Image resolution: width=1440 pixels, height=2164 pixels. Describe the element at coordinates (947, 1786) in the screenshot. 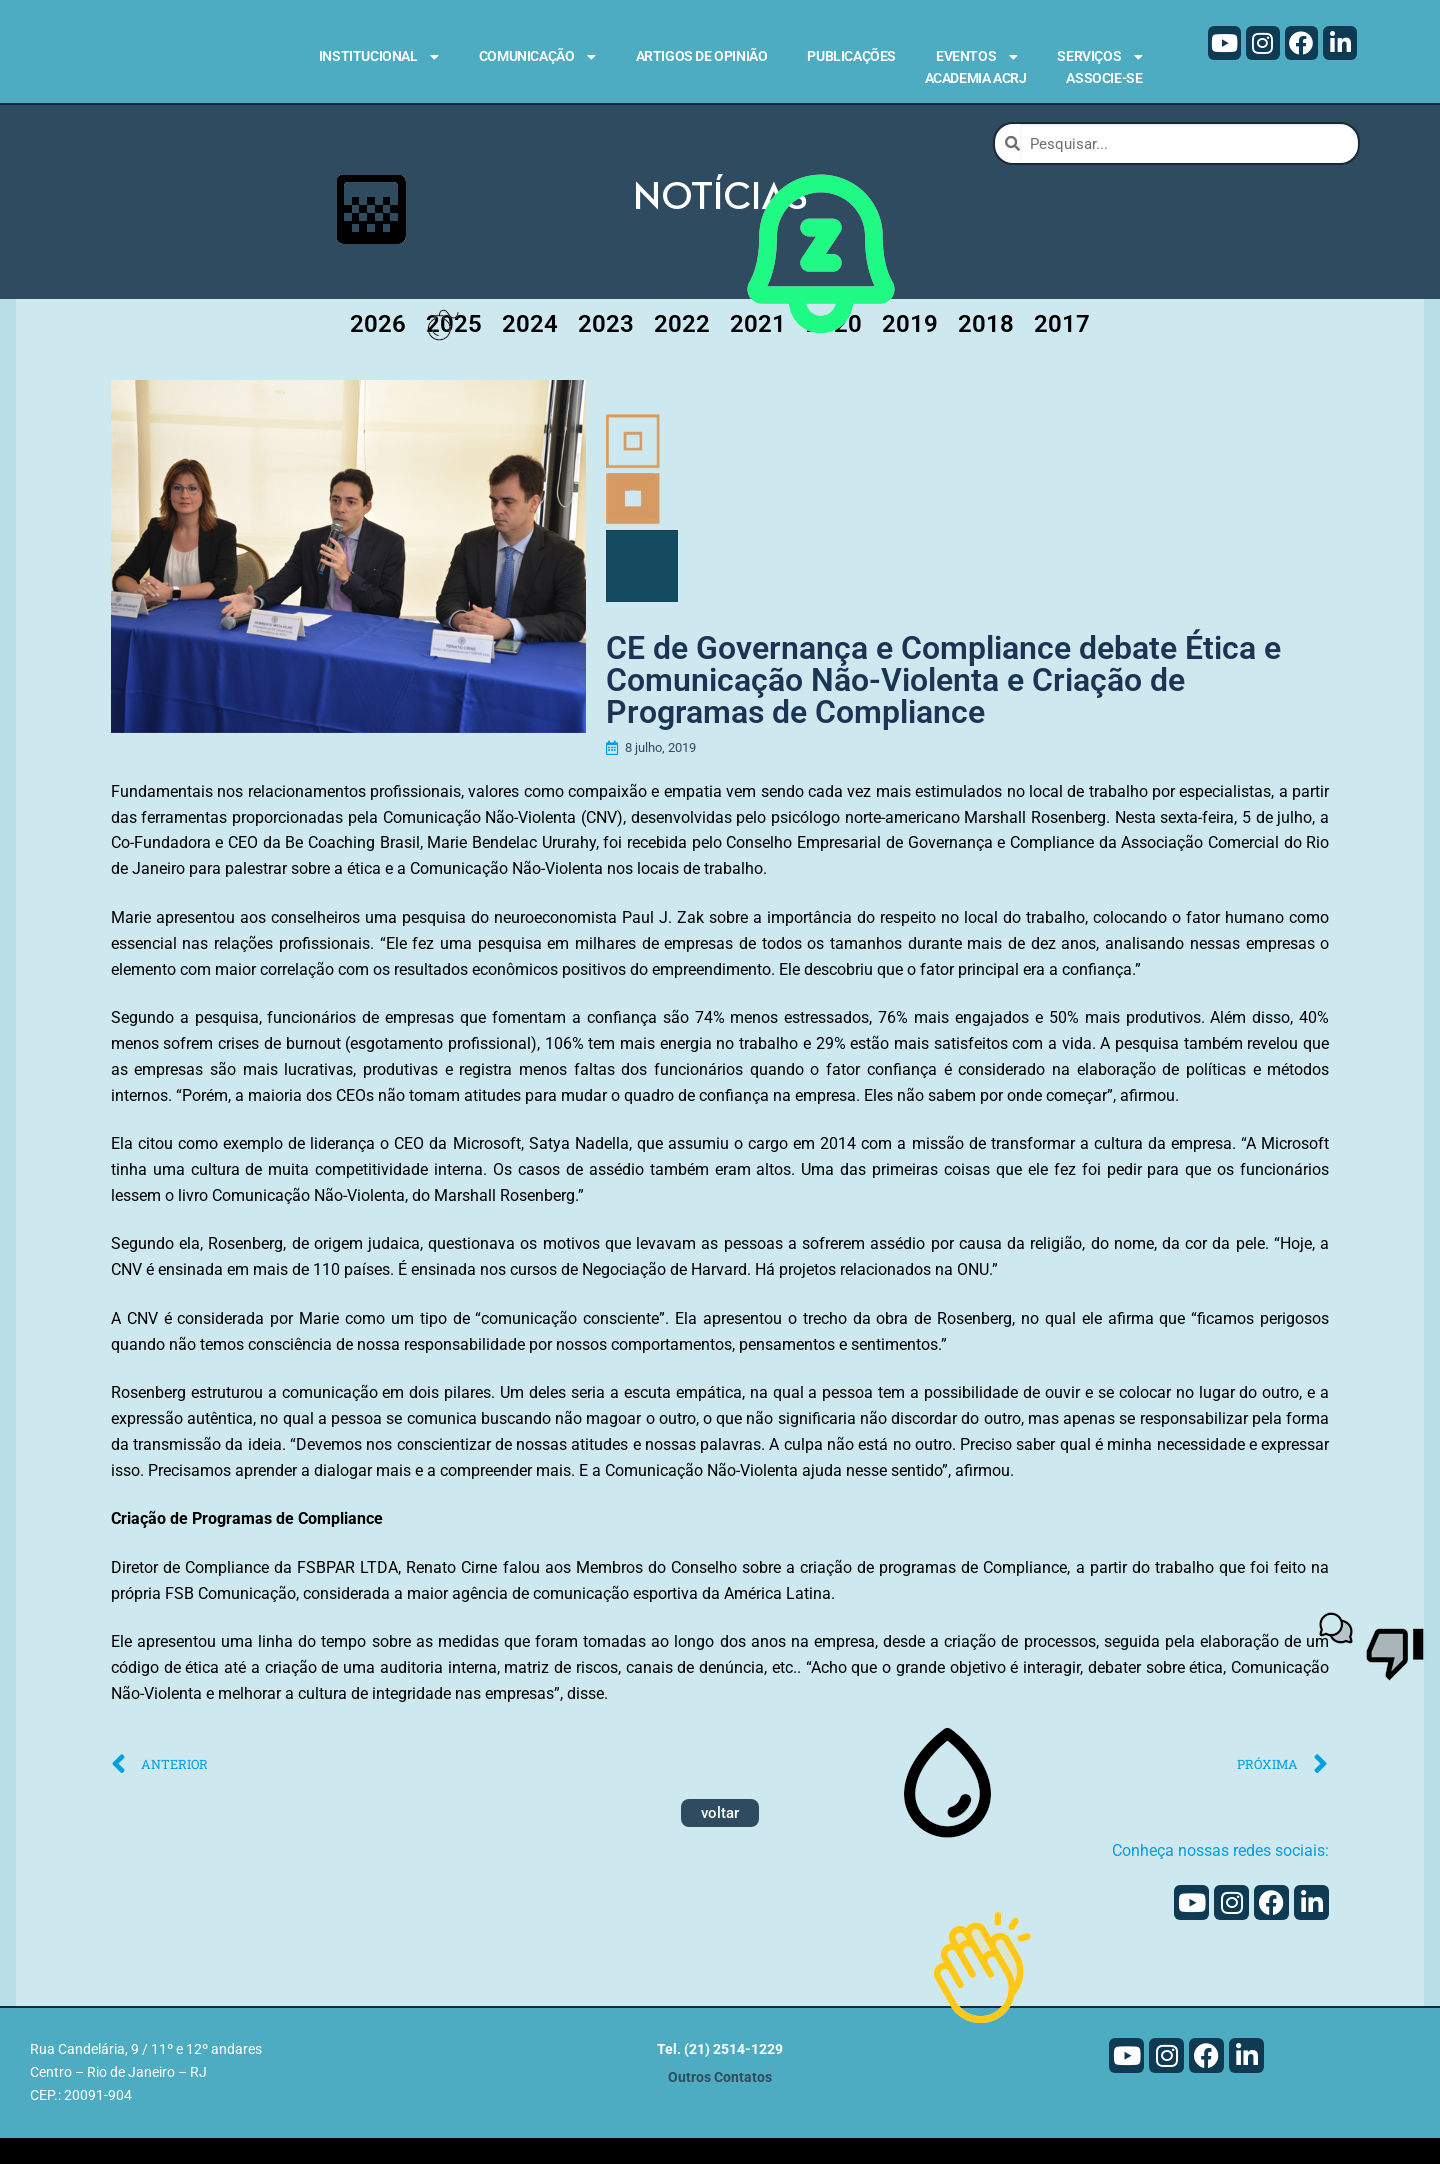

I see `adjust water or liquid settings` at that location.